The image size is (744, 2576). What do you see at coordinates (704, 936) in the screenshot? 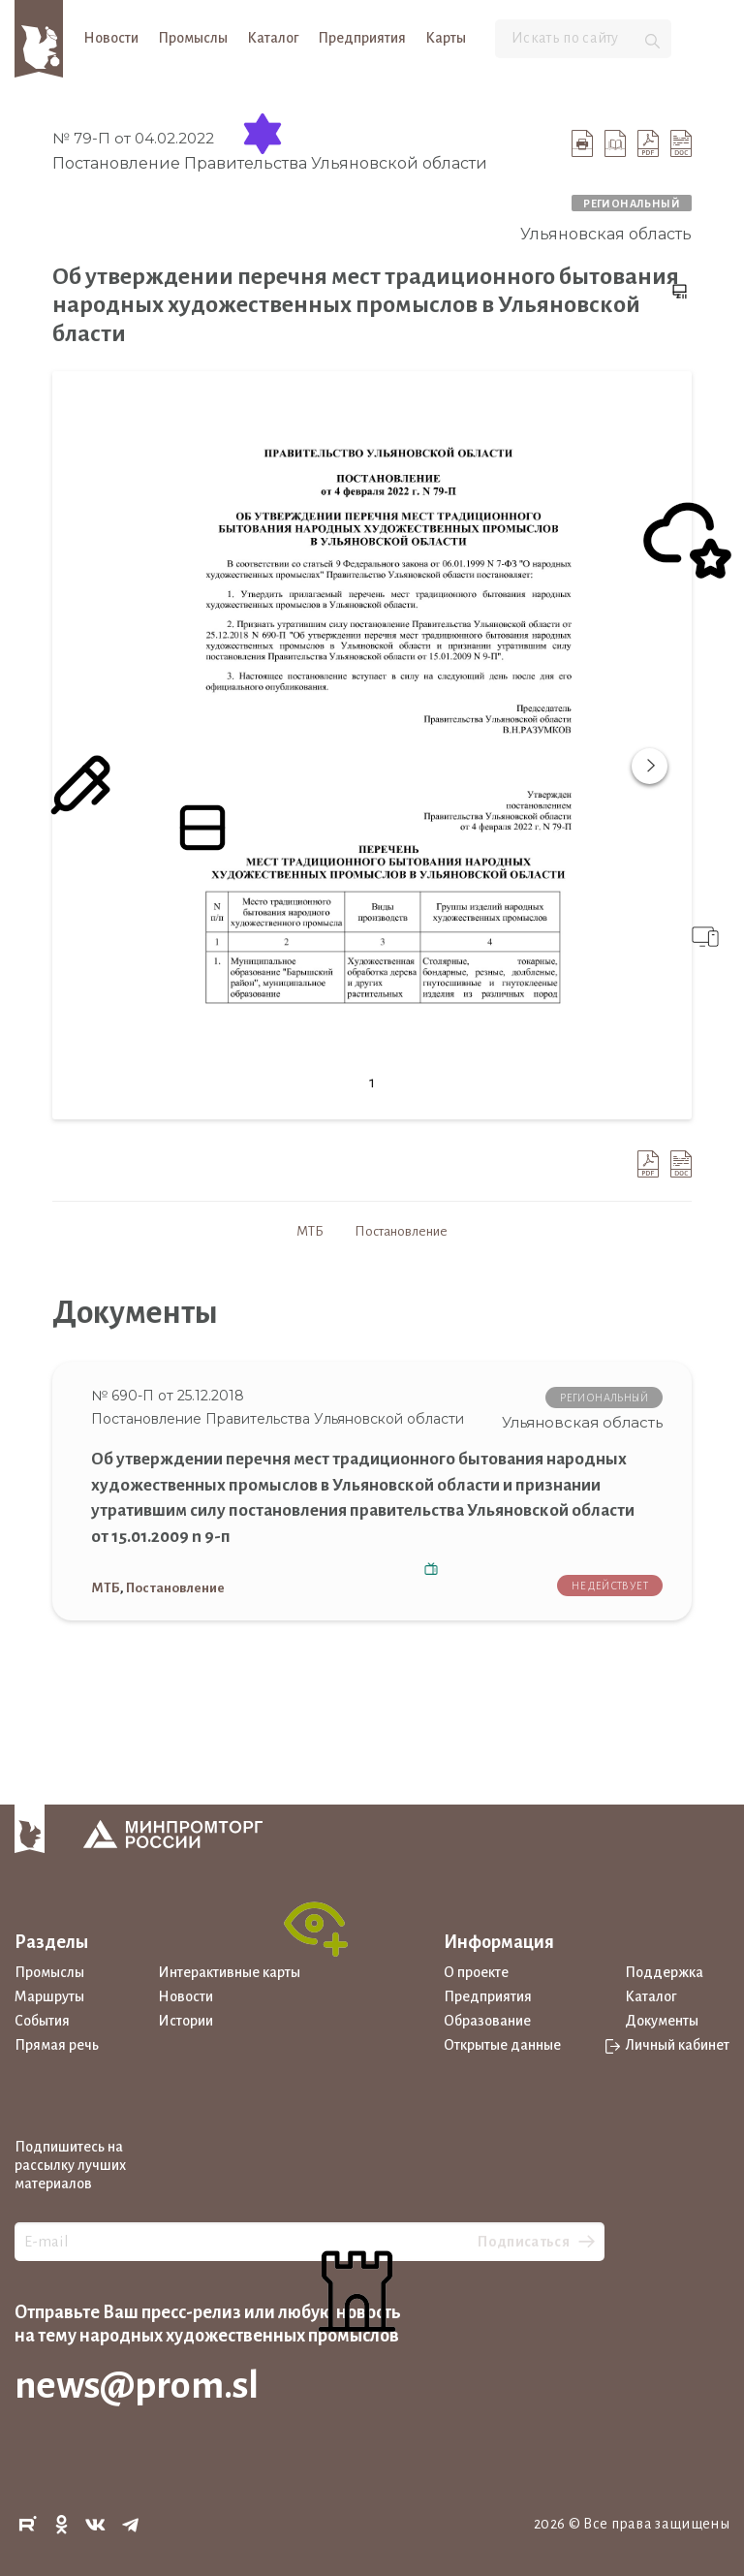
I see `manage connected devices` at bounding box center [704, 936].